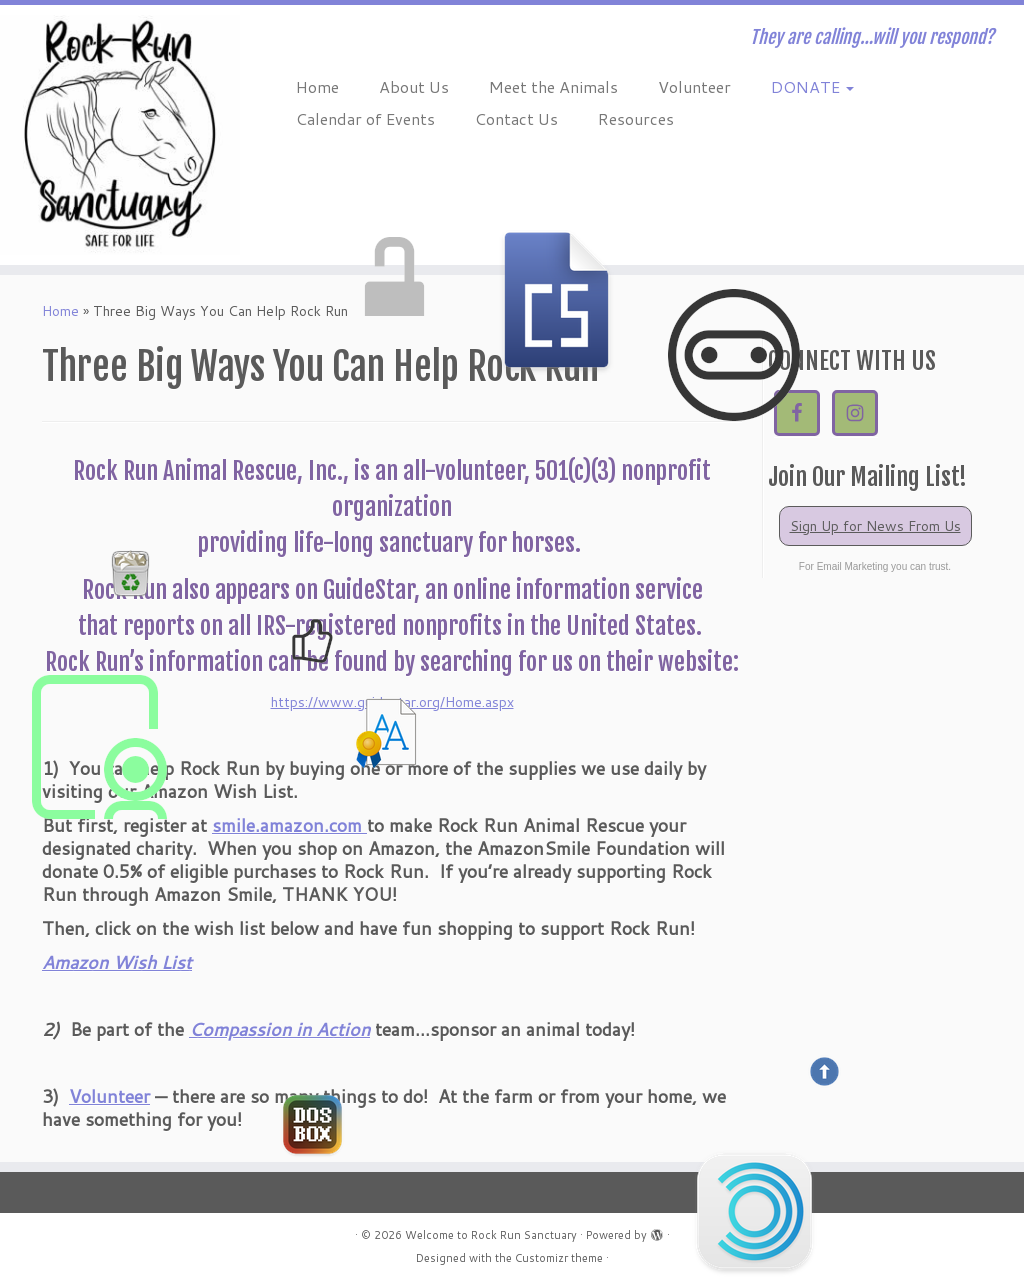 The image size is (1024, 1283). What do you see at coordinates (394, 276) in the screenshot?
I see `indicates unlocked or editable state` at bounding box center [394, 276].